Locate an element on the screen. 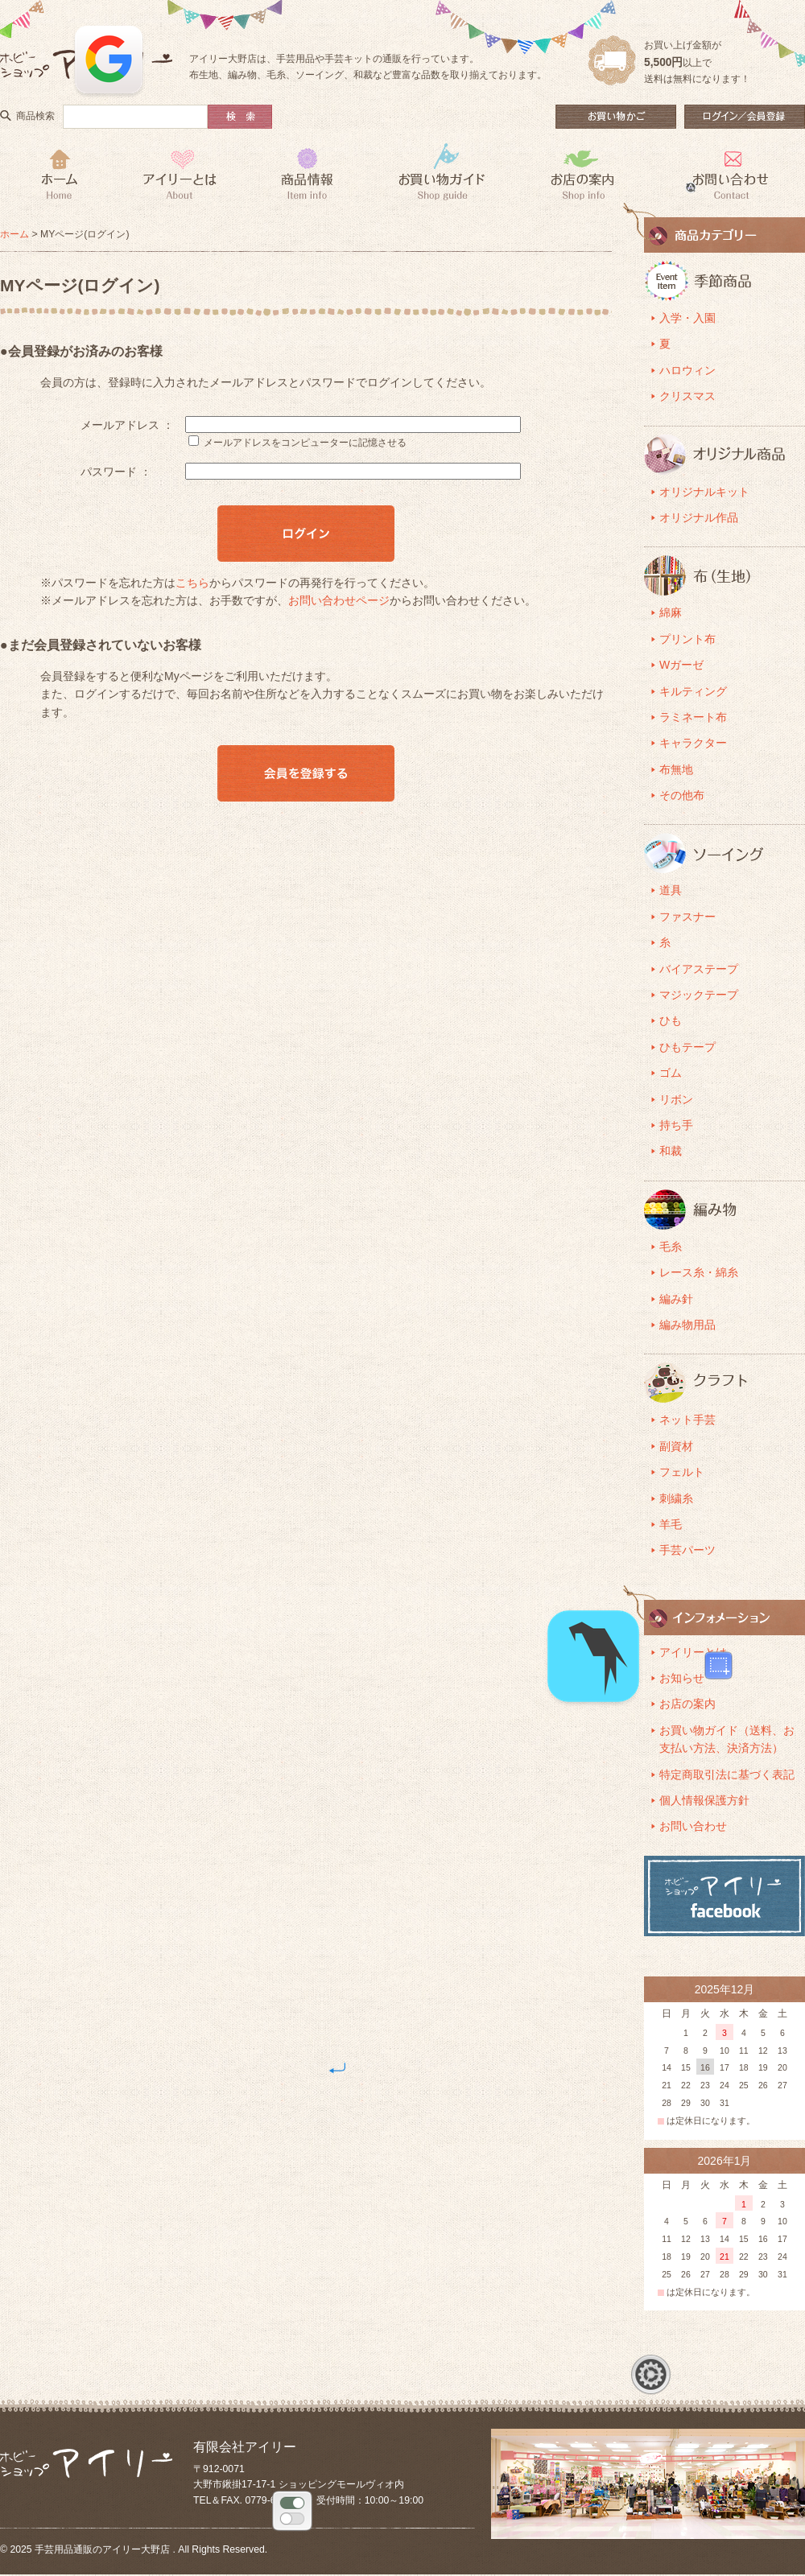 The width and height of the screenshot is (805, 2576). open system settings is located at coordinates (650, 2374).